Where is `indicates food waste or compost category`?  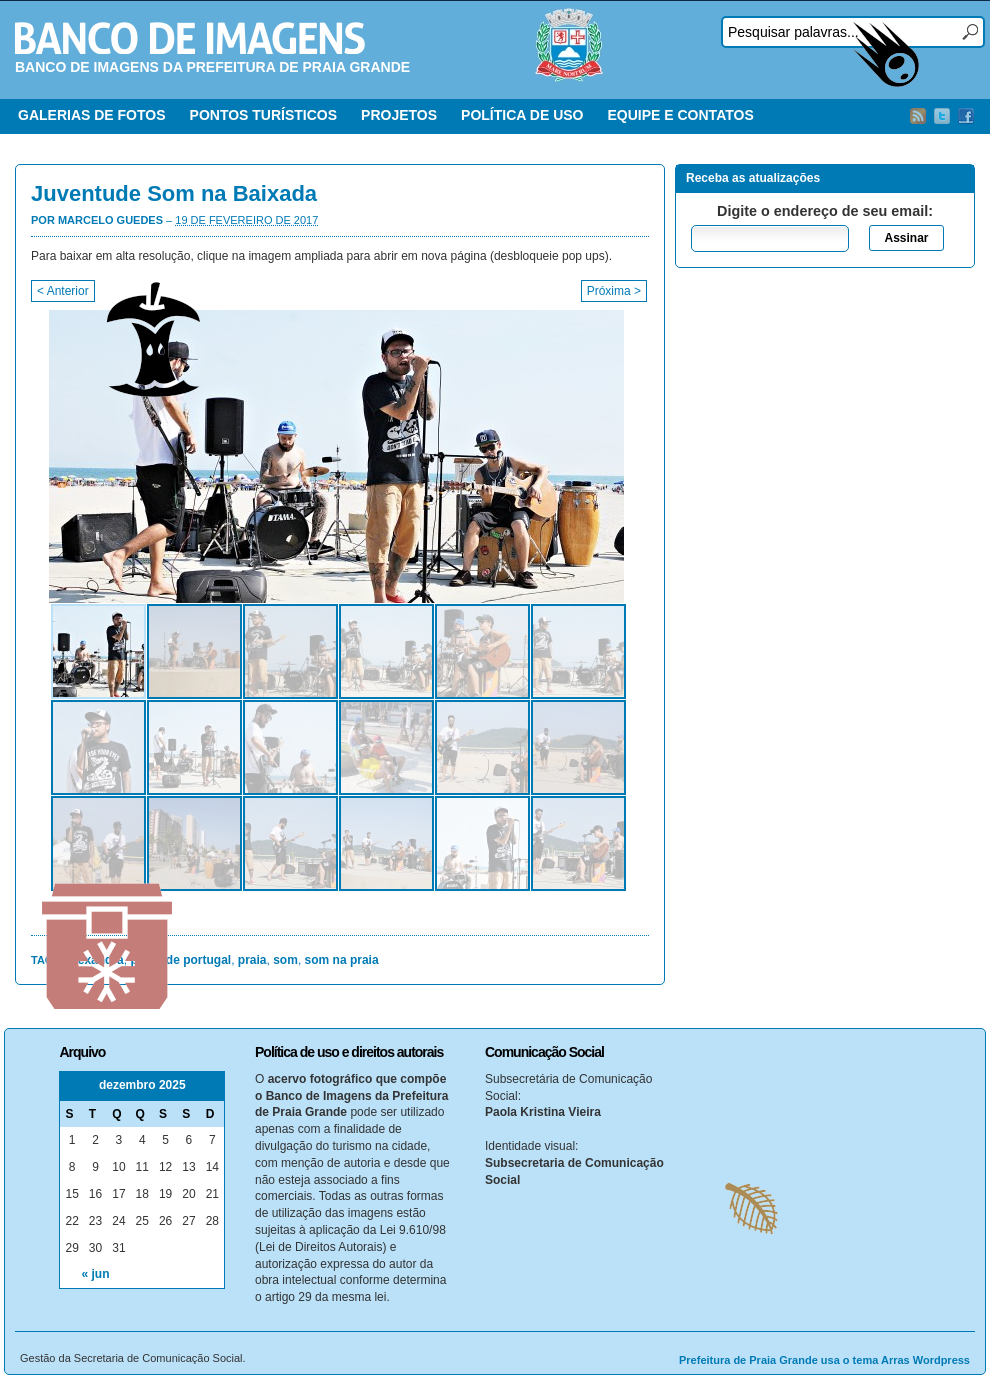 indicates food waste or compost category is located at coordinates (153, 339).